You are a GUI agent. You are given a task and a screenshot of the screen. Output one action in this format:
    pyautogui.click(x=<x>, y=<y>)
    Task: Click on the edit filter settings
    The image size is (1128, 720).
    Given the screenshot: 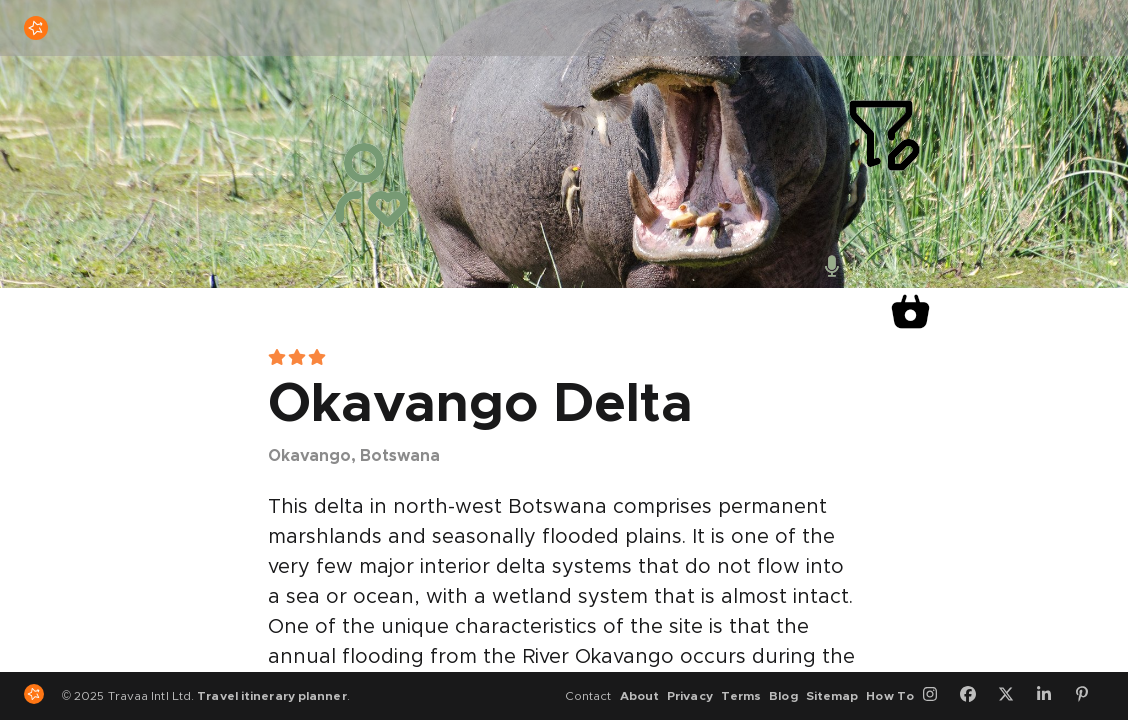 What is the action you would take?
    pyautogui.click(x=881, y=132)
    